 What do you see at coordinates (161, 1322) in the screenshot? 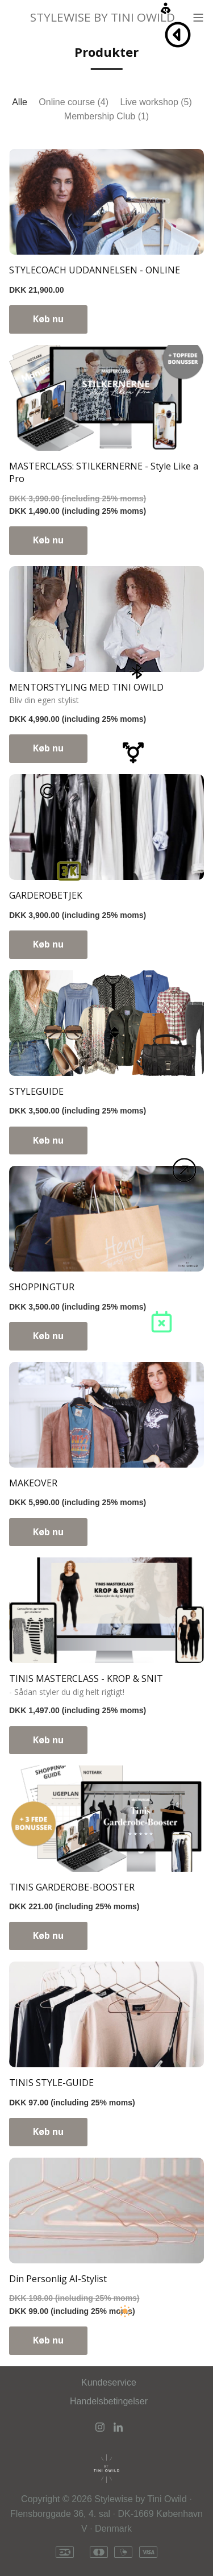
I see `cancel or remove a scheduled event` at bounding box center [161, 1322].